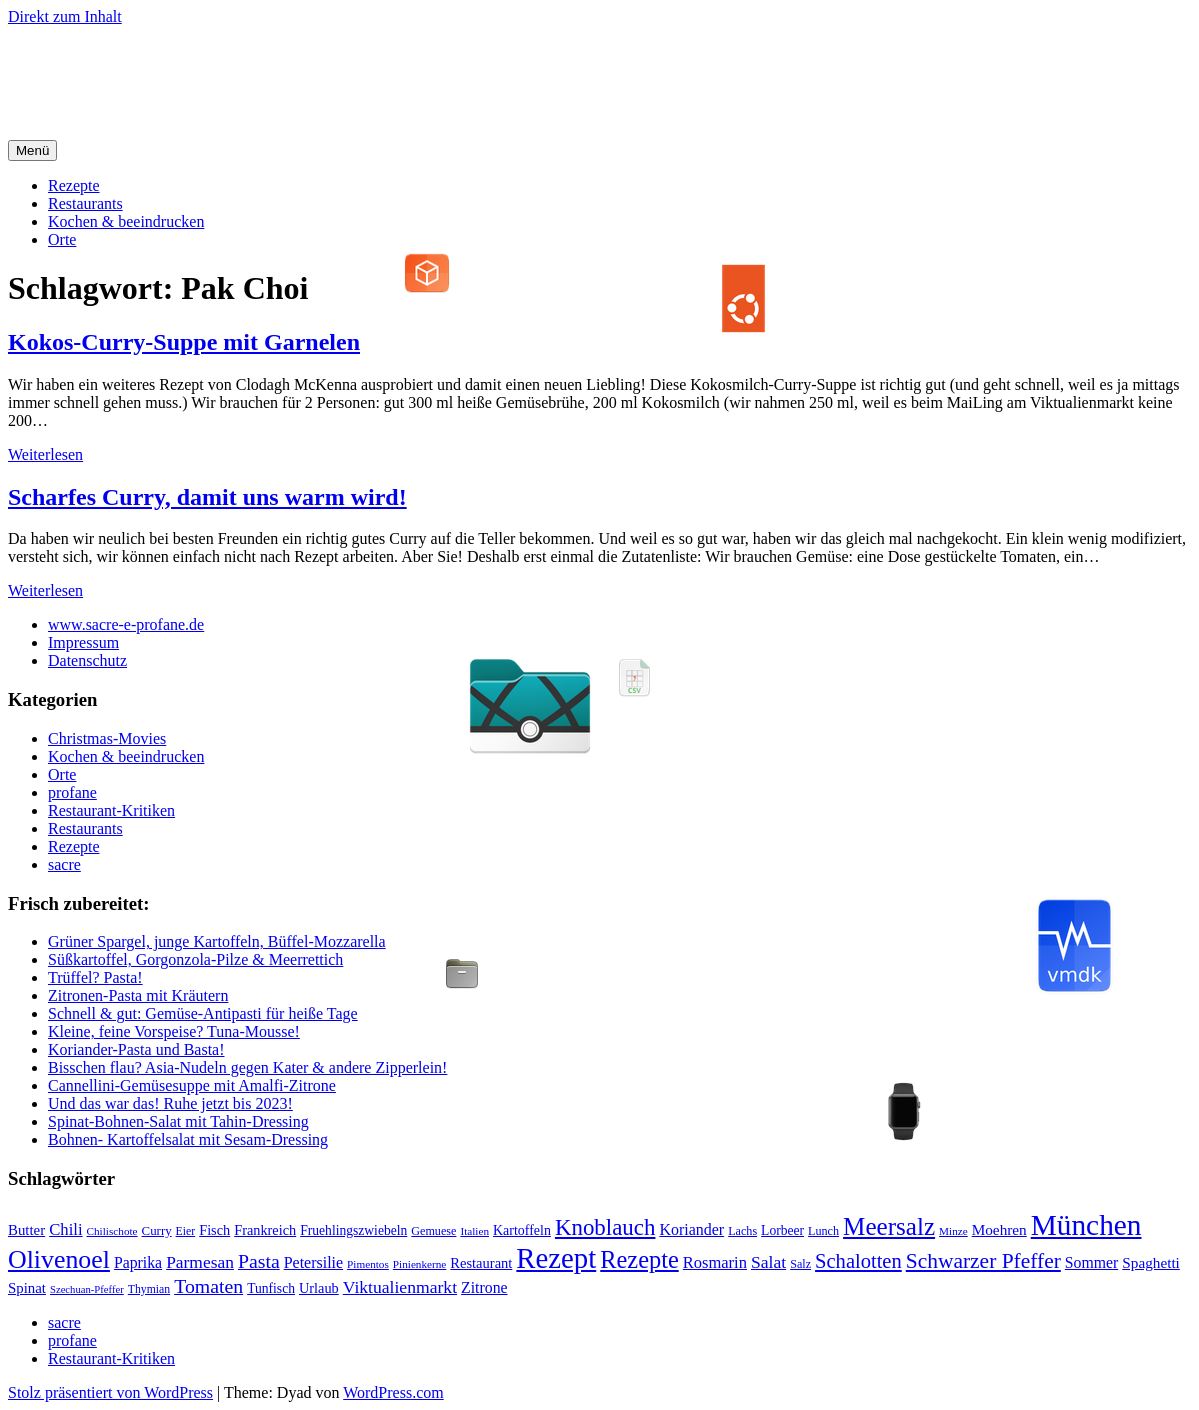 This screenshot has width=1199, height=1410. I want to click on open the ubuntu system menu, so click(743, 298).